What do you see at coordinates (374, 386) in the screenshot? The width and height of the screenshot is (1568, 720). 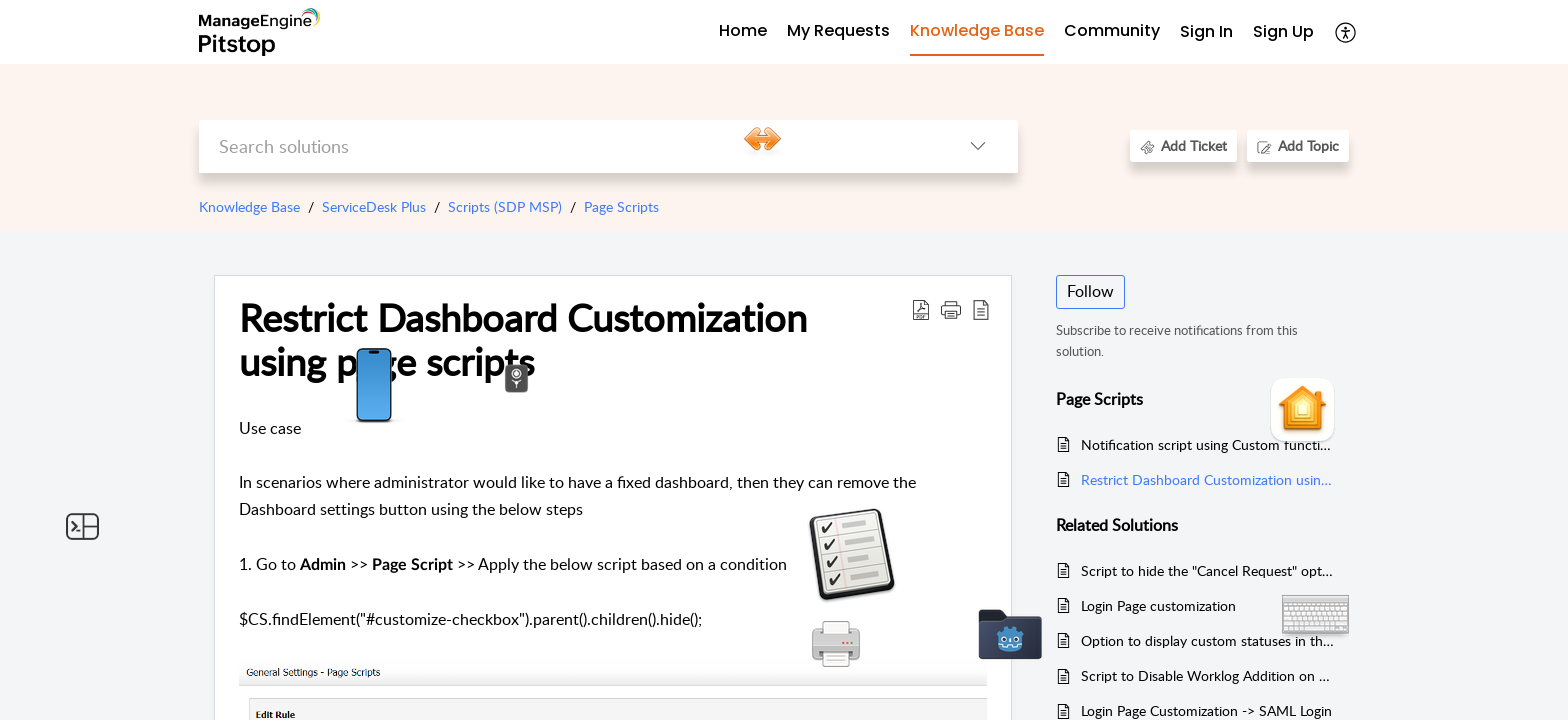 I see `indicates a connected iPhone device` at bounding box center [374, 386].